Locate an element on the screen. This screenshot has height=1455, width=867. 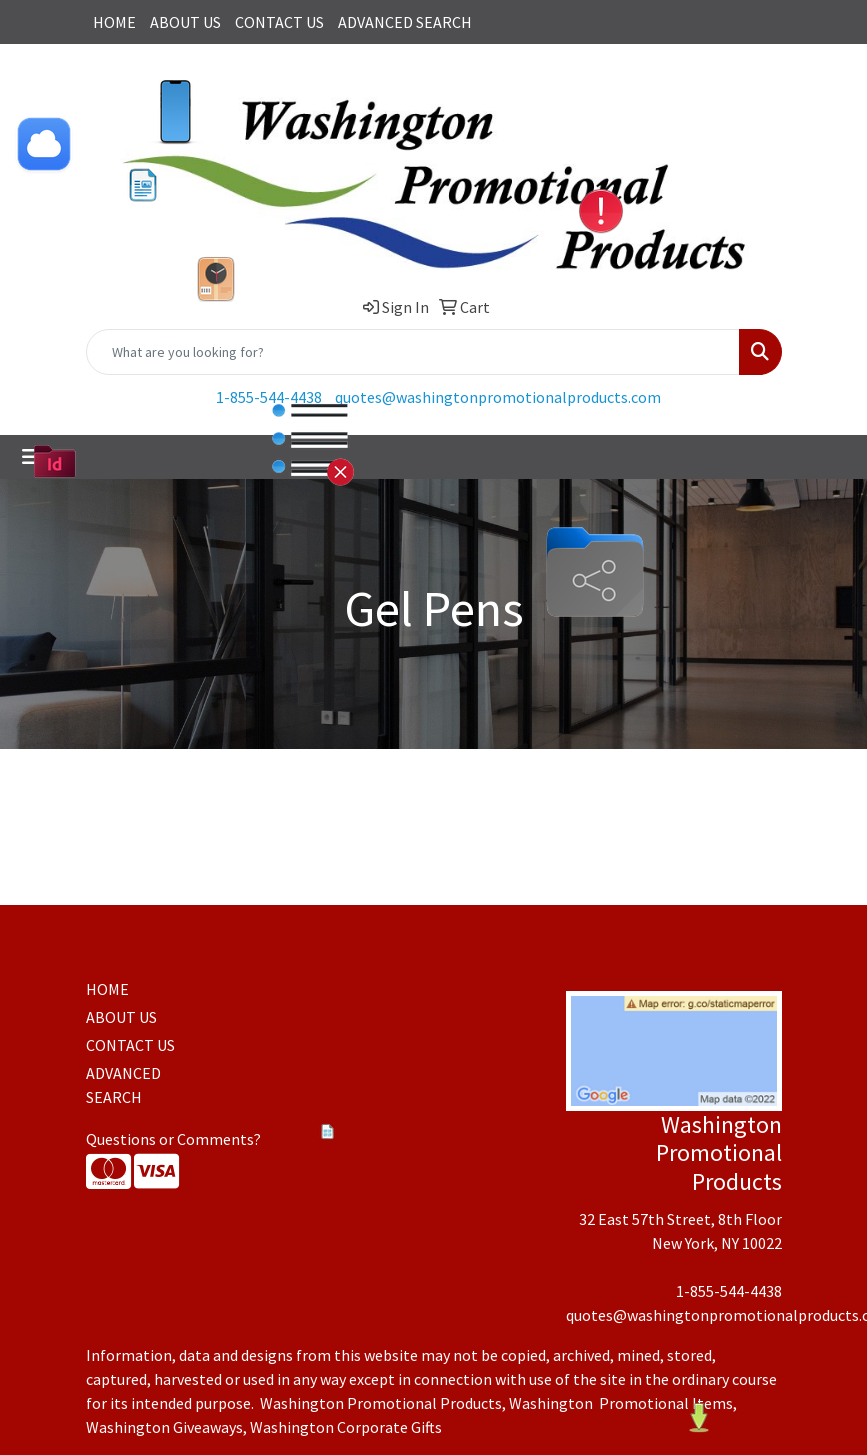
open an opendocument master document file is located at coordinates (327, 1131).